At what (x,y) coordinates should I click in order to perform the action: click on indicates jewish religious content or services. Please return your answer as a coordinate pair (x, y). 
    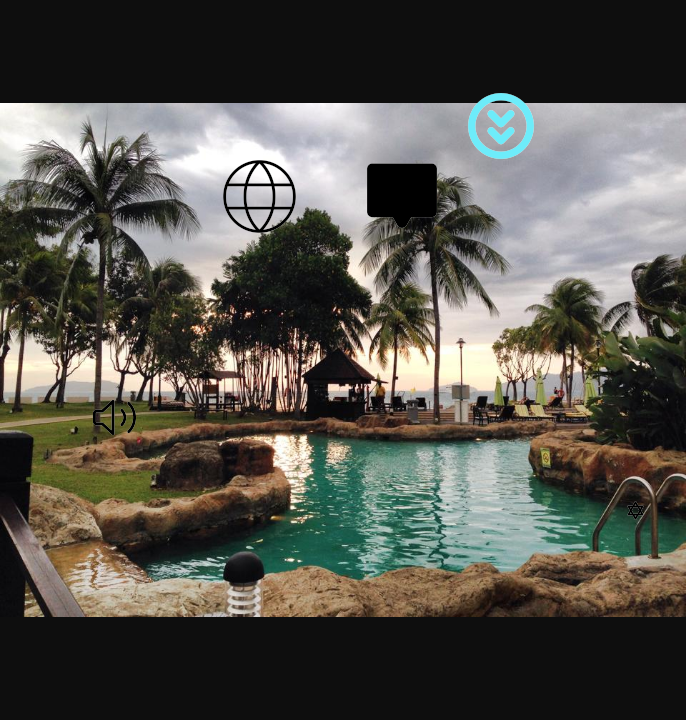
    Looking at the image, I should click on (635, 510).